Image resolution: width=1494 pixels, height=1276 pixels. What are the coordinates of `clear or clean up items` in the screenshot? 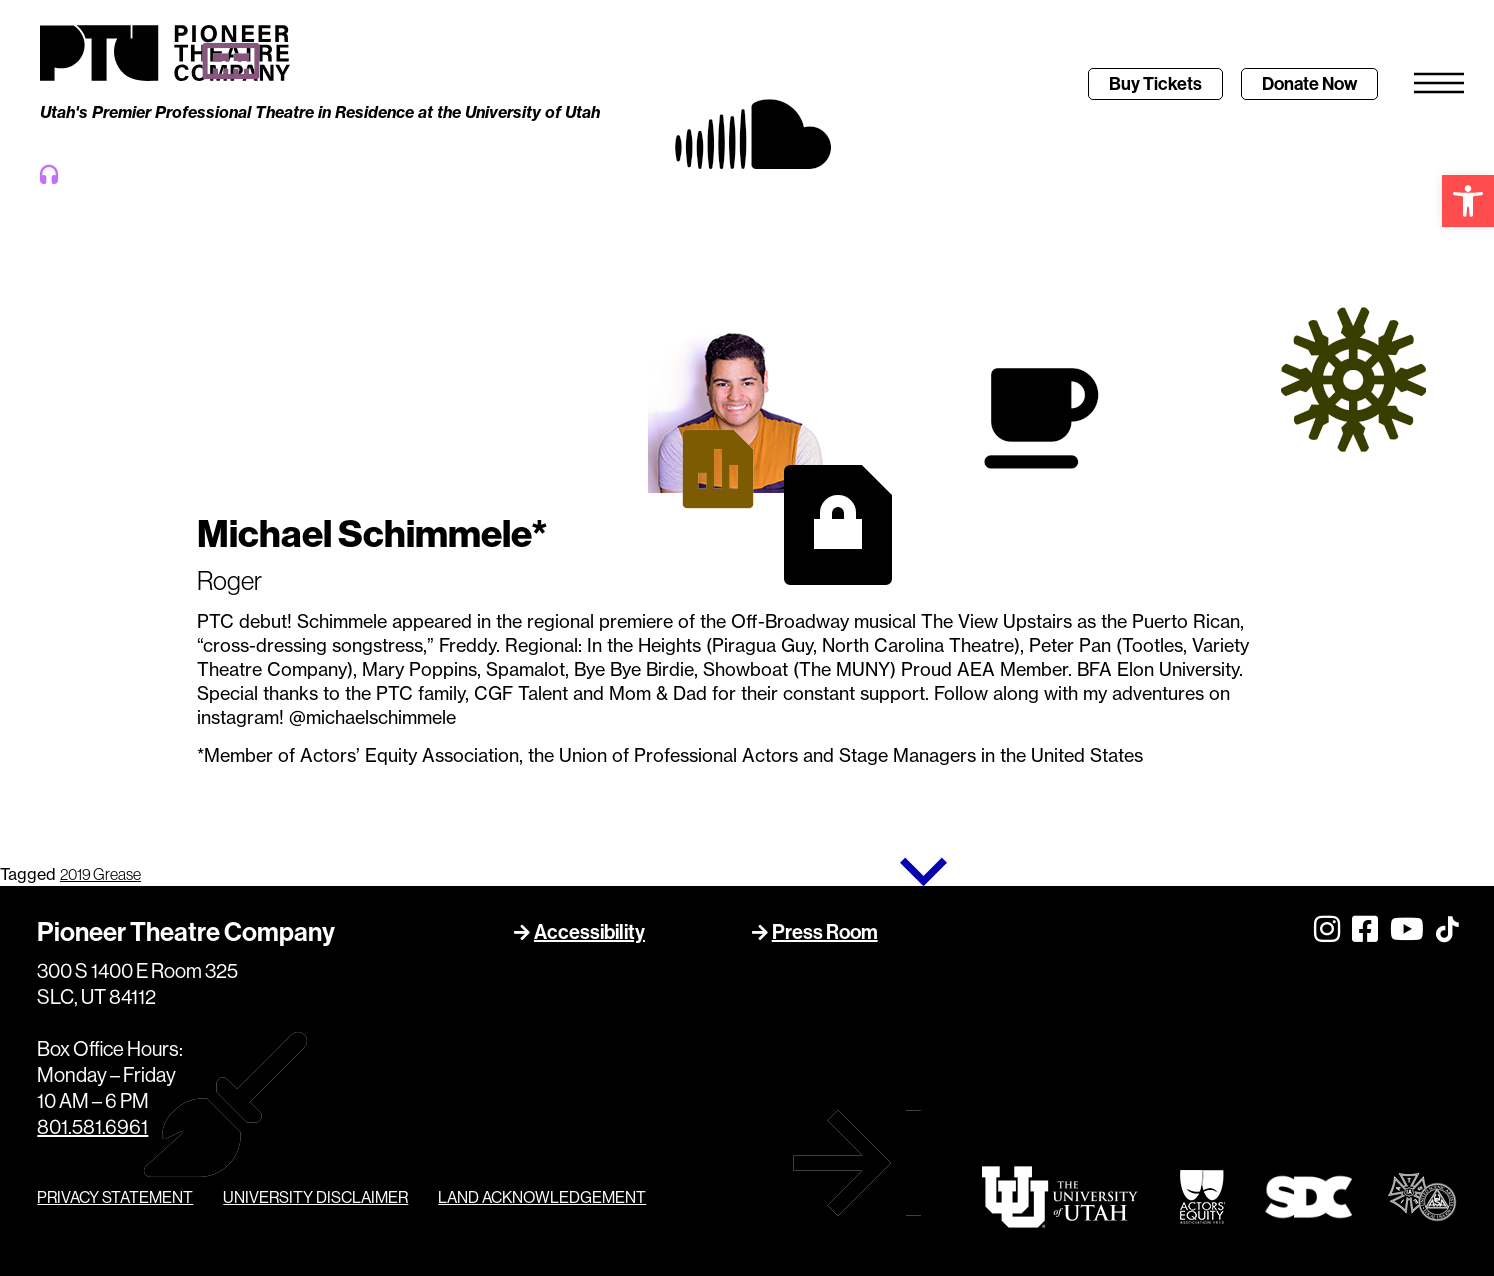 It's located at (225, 1104).